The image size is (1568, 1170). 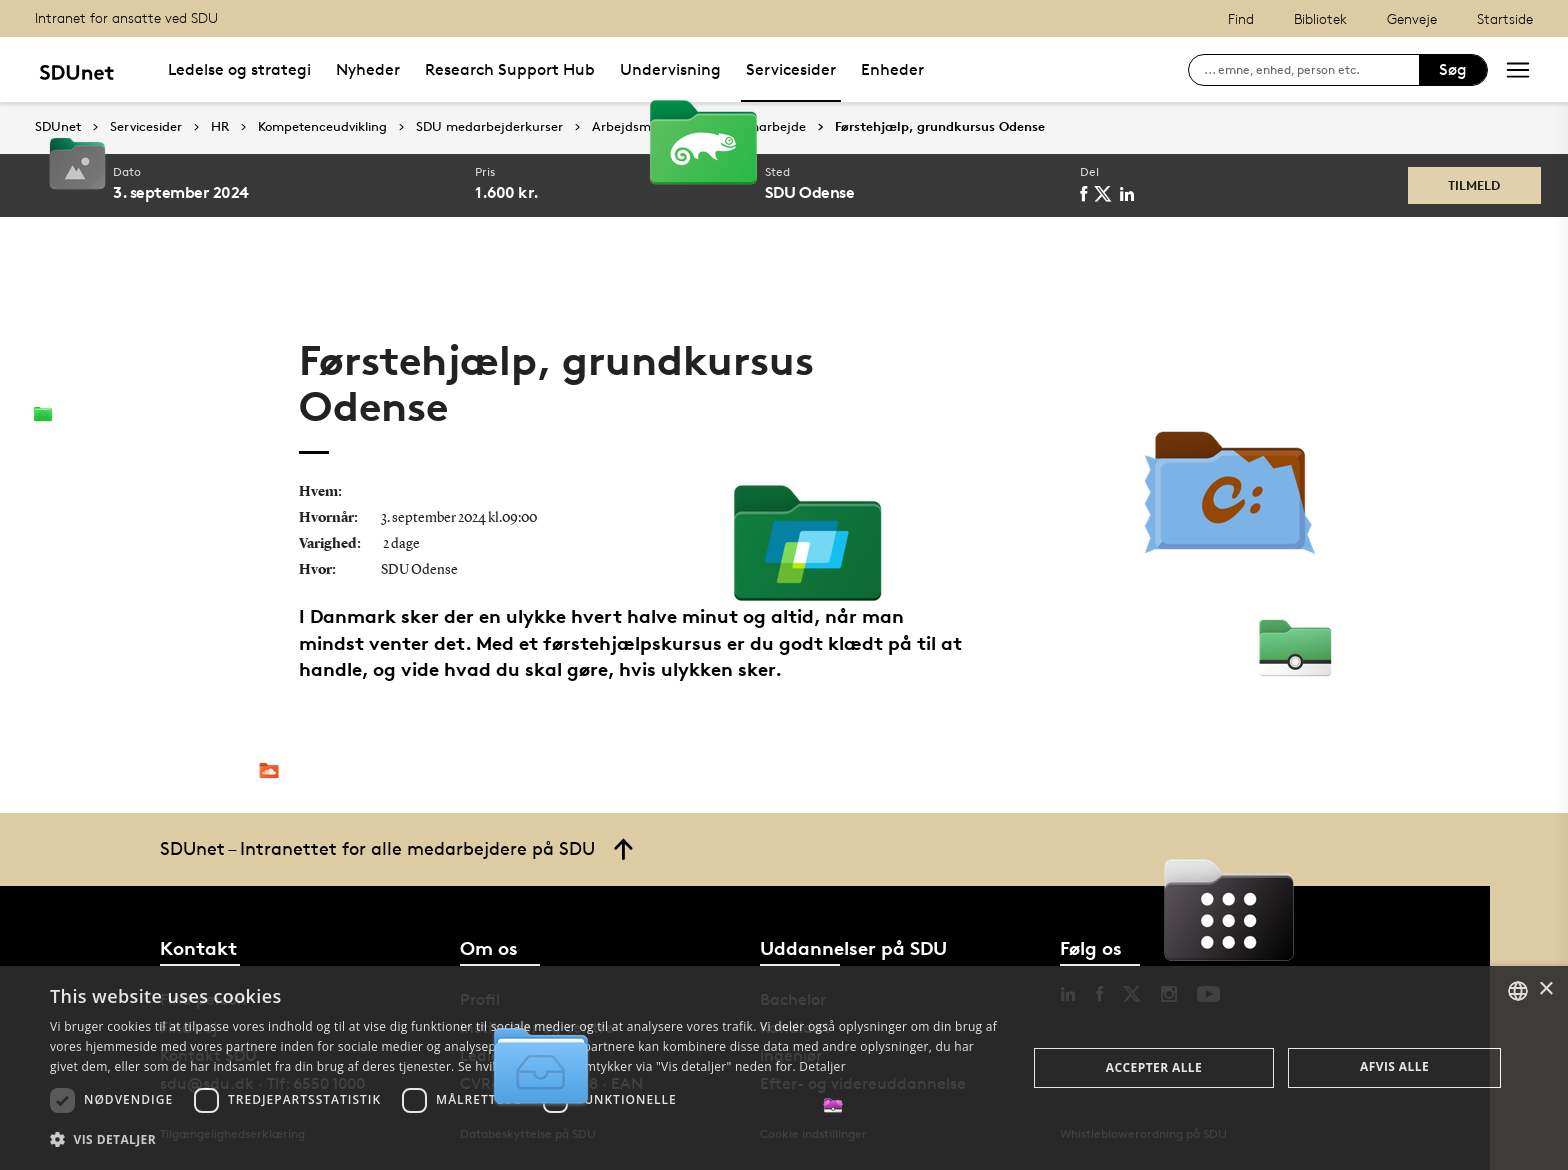 What do you see at coordinates (807, 547) in the screenshot?
I see `open jquery mobile project folder` at bounding box center [807, 547].